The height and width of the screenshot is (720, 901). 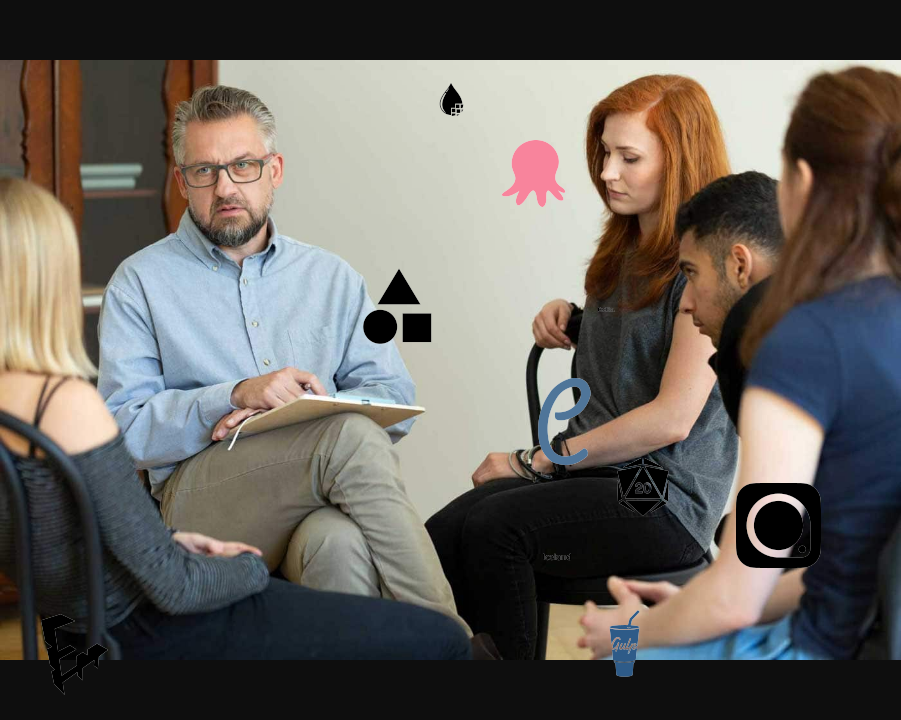 What do you see at coordinates (643, 487) in the screenshot?
I see `open Roll20 virtual tabletop platform` at bounding box center [643, 487].